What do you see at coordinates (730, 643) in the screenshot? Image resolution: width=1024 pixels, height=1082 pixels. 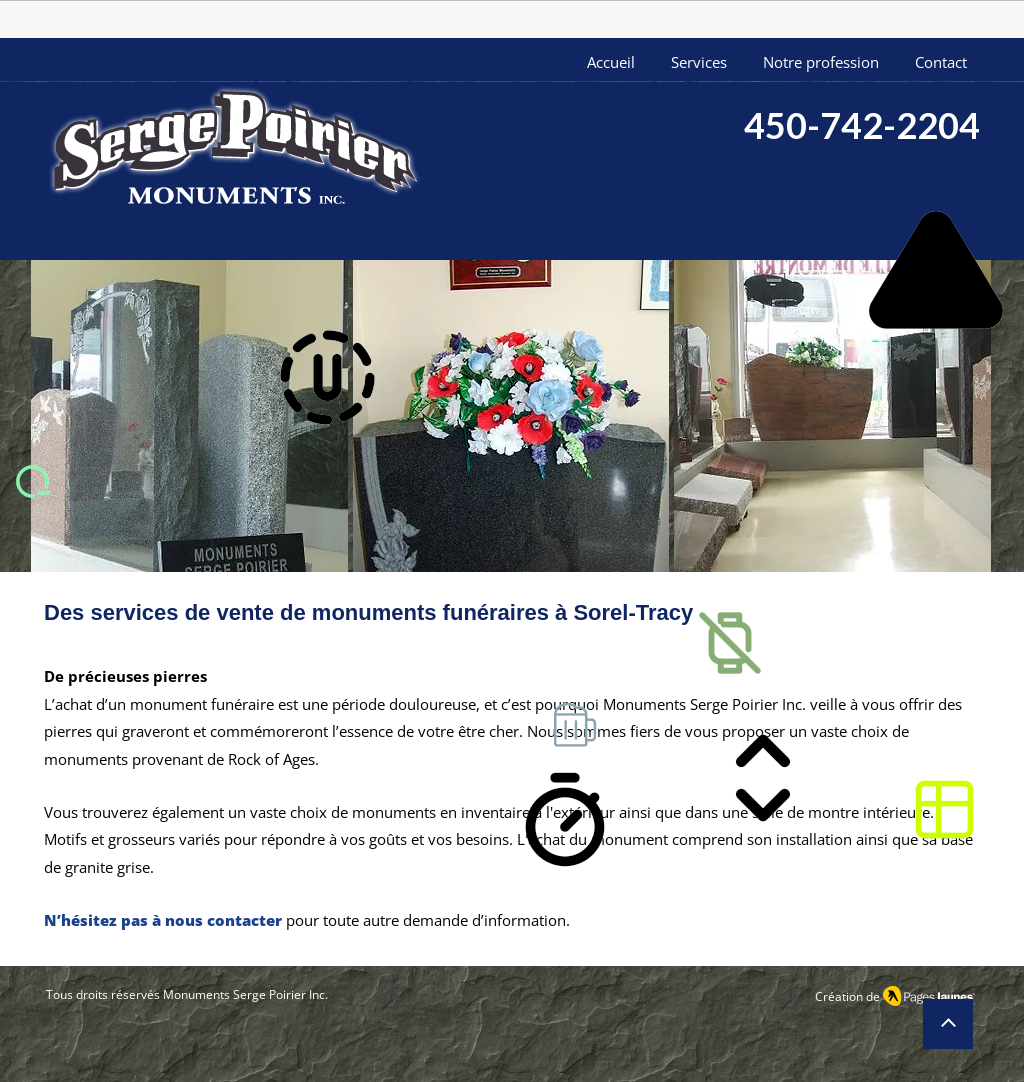 I see `smartwatch disconnected or unavailable` at bounding box center [730, 643].